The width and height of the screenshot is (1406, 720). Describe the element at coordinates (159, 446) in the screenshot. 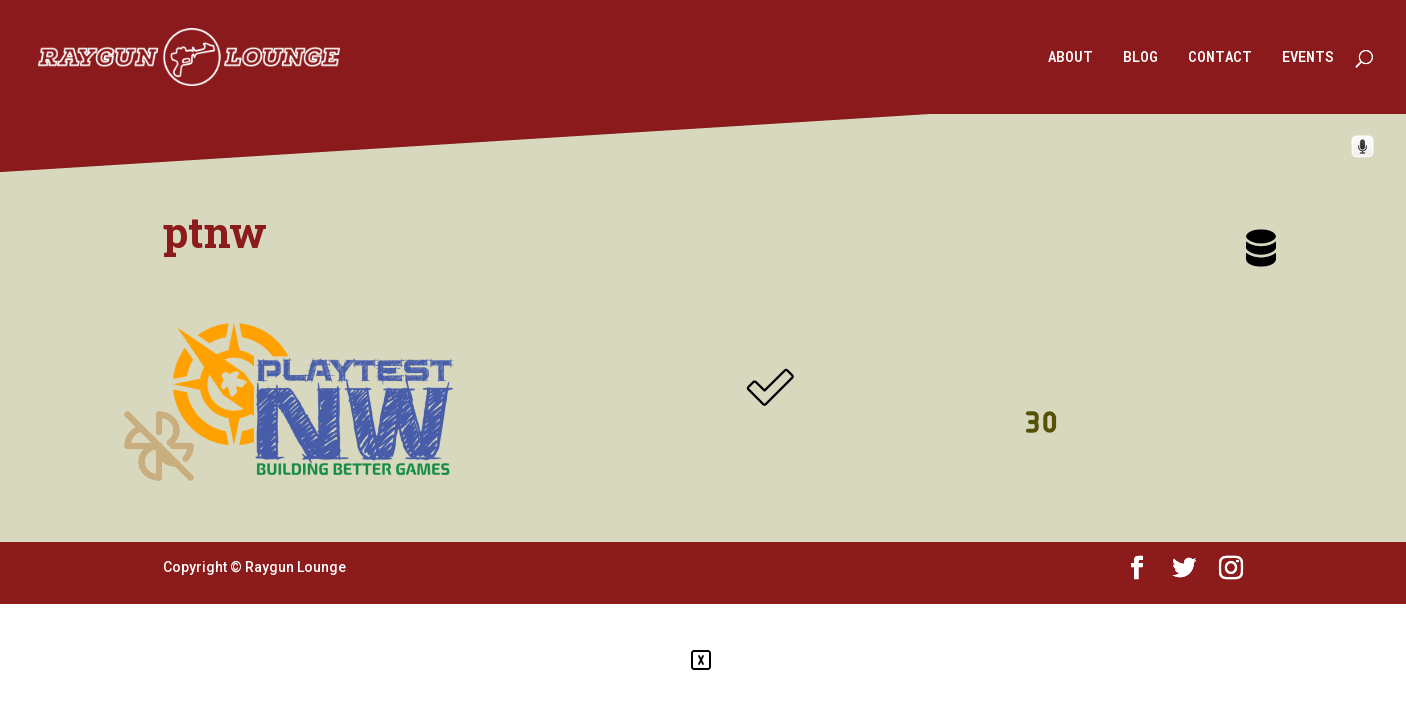

I see `wind energy source disabled or unavailable` at that location.